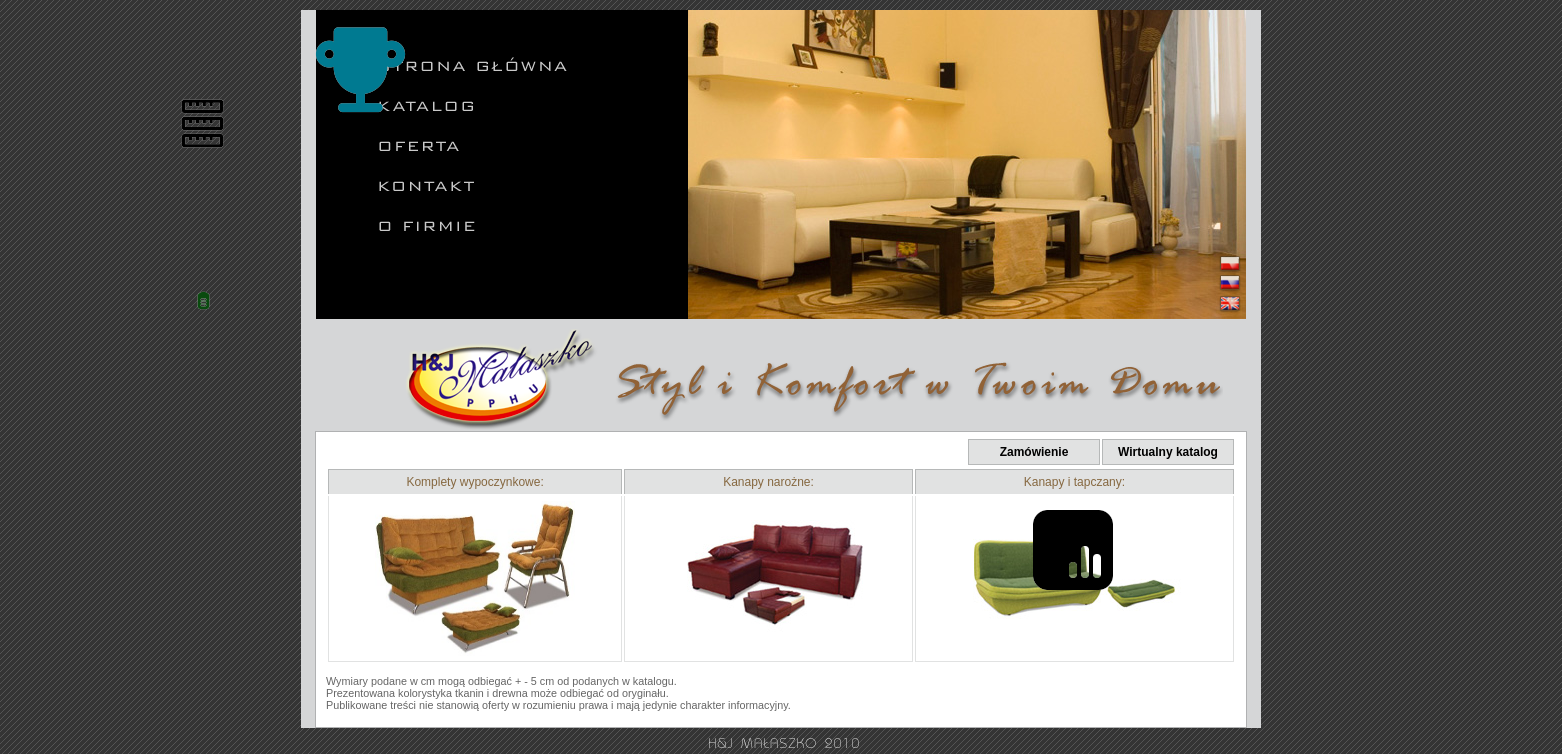  I want to click on indicates medium battery level (approximately 60%), so click(203, 300).